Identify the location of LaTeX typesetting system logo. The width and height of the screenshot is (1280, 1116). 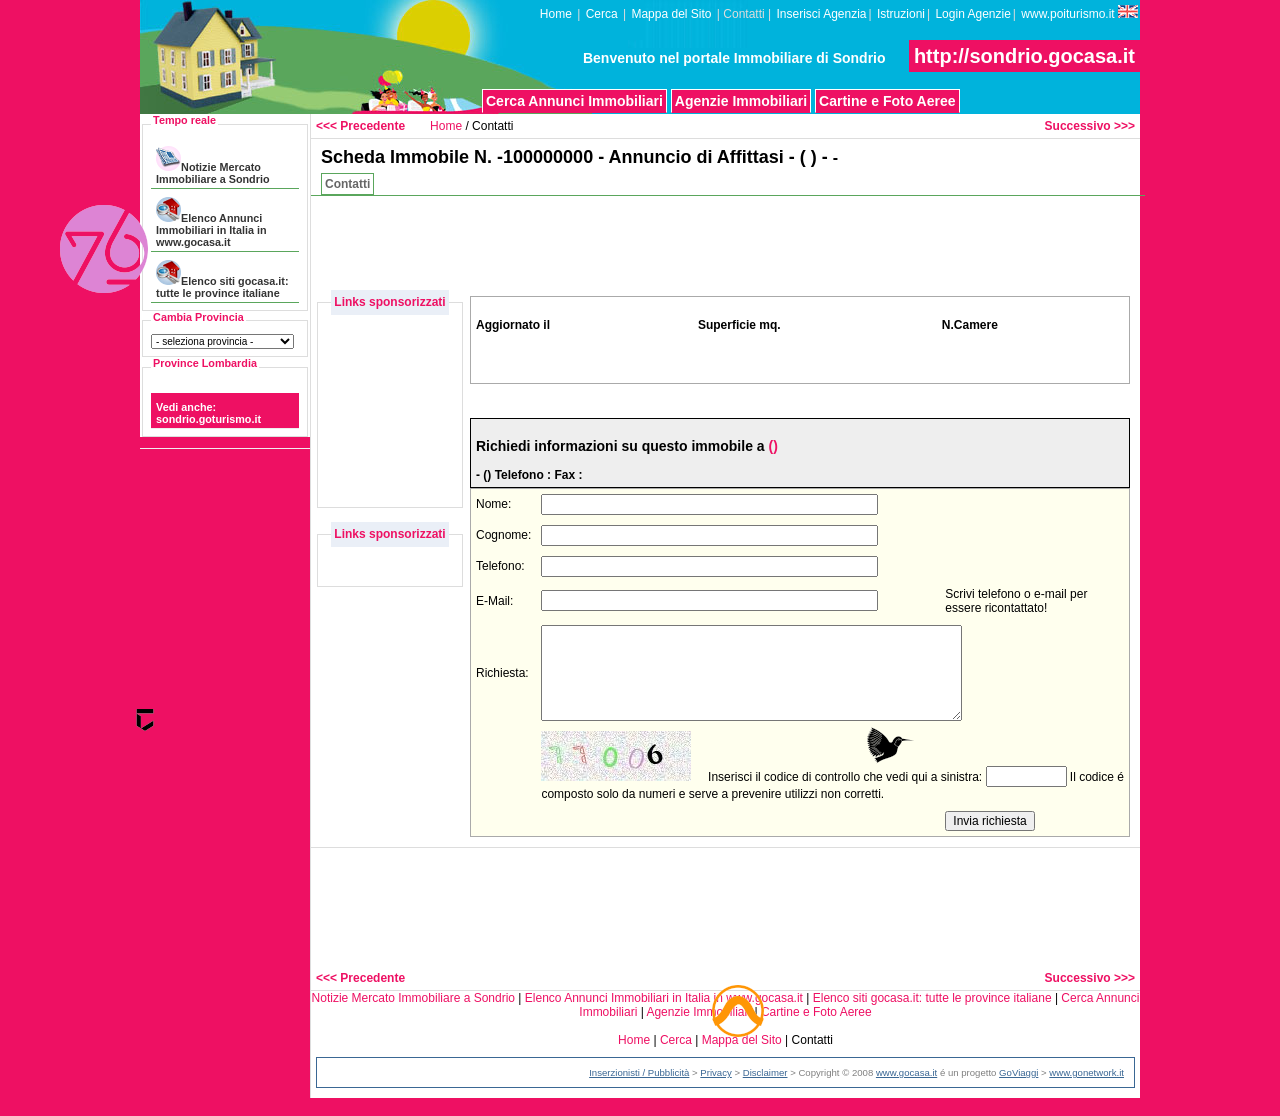
(890, 745).